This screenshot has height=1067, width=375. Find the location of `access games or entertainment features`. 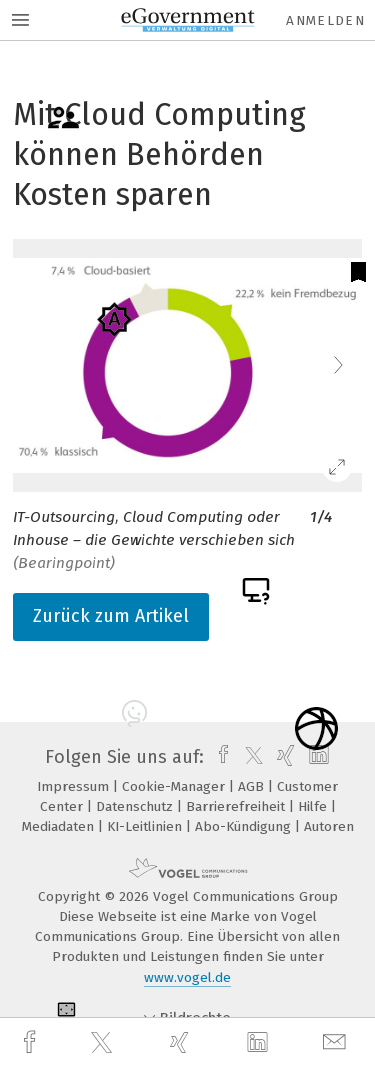

access games or entertainment features is located at coordinates (316, 728).